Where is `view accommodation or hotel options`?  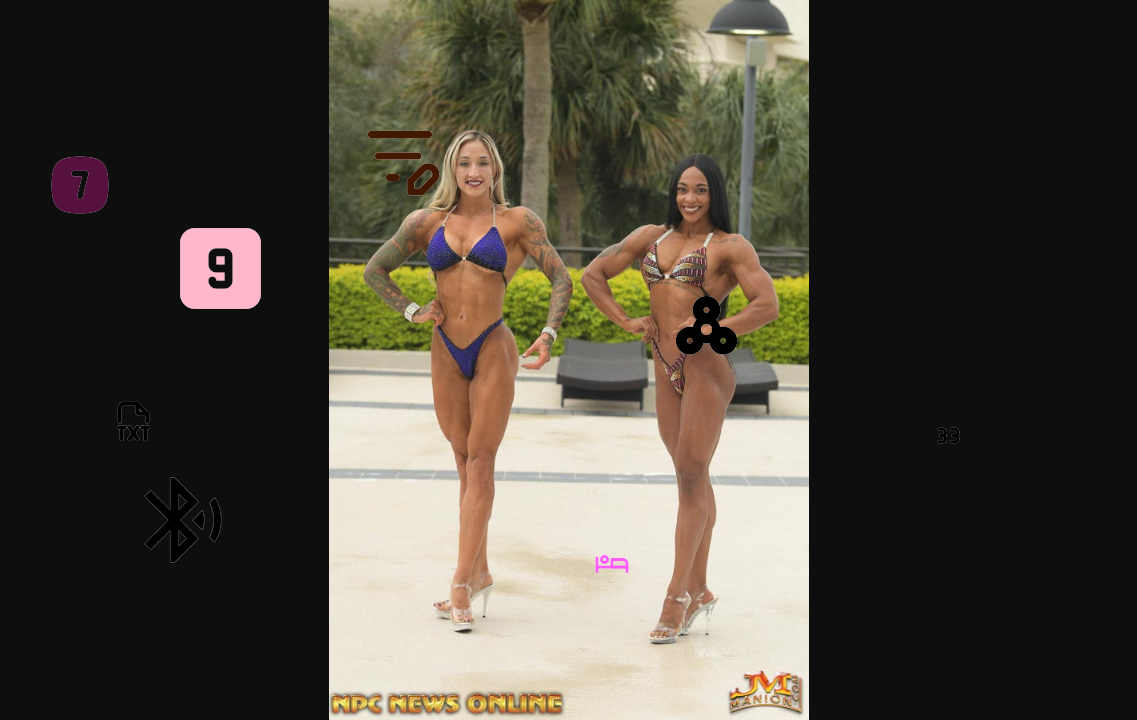 view accommodation or hotel options is located at coordinates (612, 564).